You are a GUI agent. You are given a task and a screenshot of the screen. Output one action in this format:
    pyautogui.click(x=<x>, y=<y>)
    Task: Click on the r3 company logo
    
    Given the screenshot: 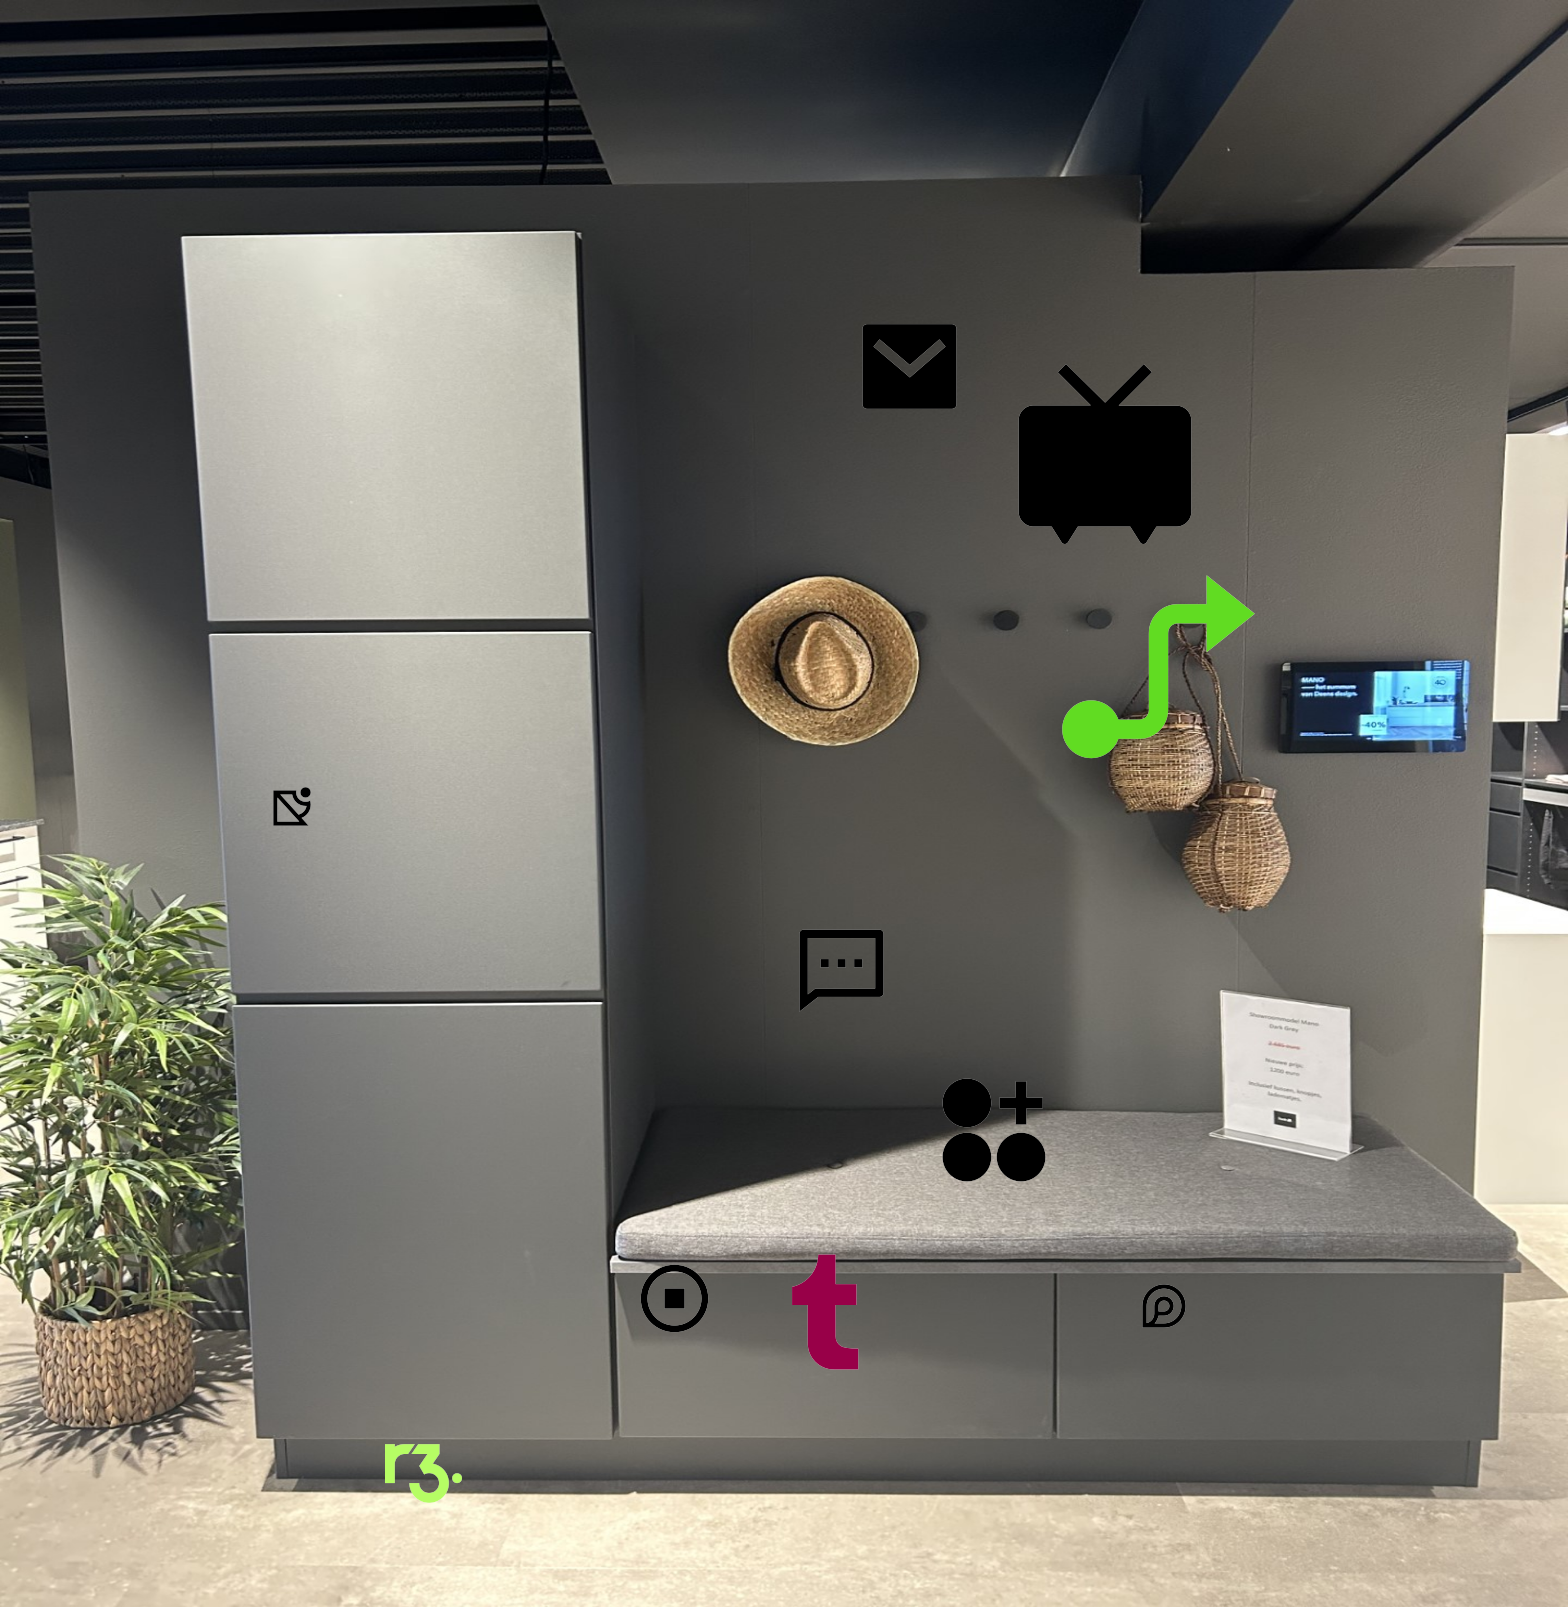 What is the action you would take?
    pyautogui.click(x=423, y=1473)
    